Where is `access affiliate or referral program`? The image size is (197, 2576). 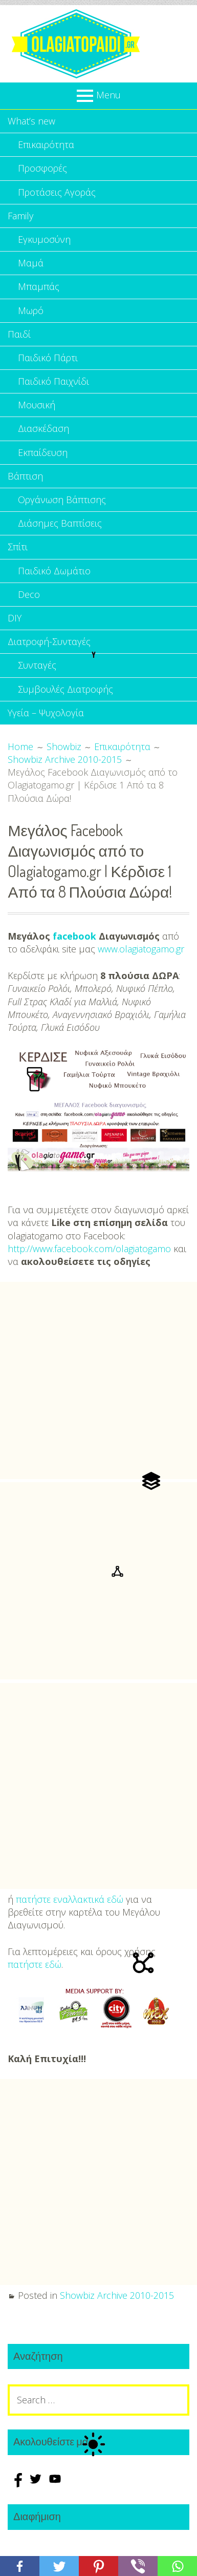 access affiliate or referral program is located at coordinates (143, 1963).